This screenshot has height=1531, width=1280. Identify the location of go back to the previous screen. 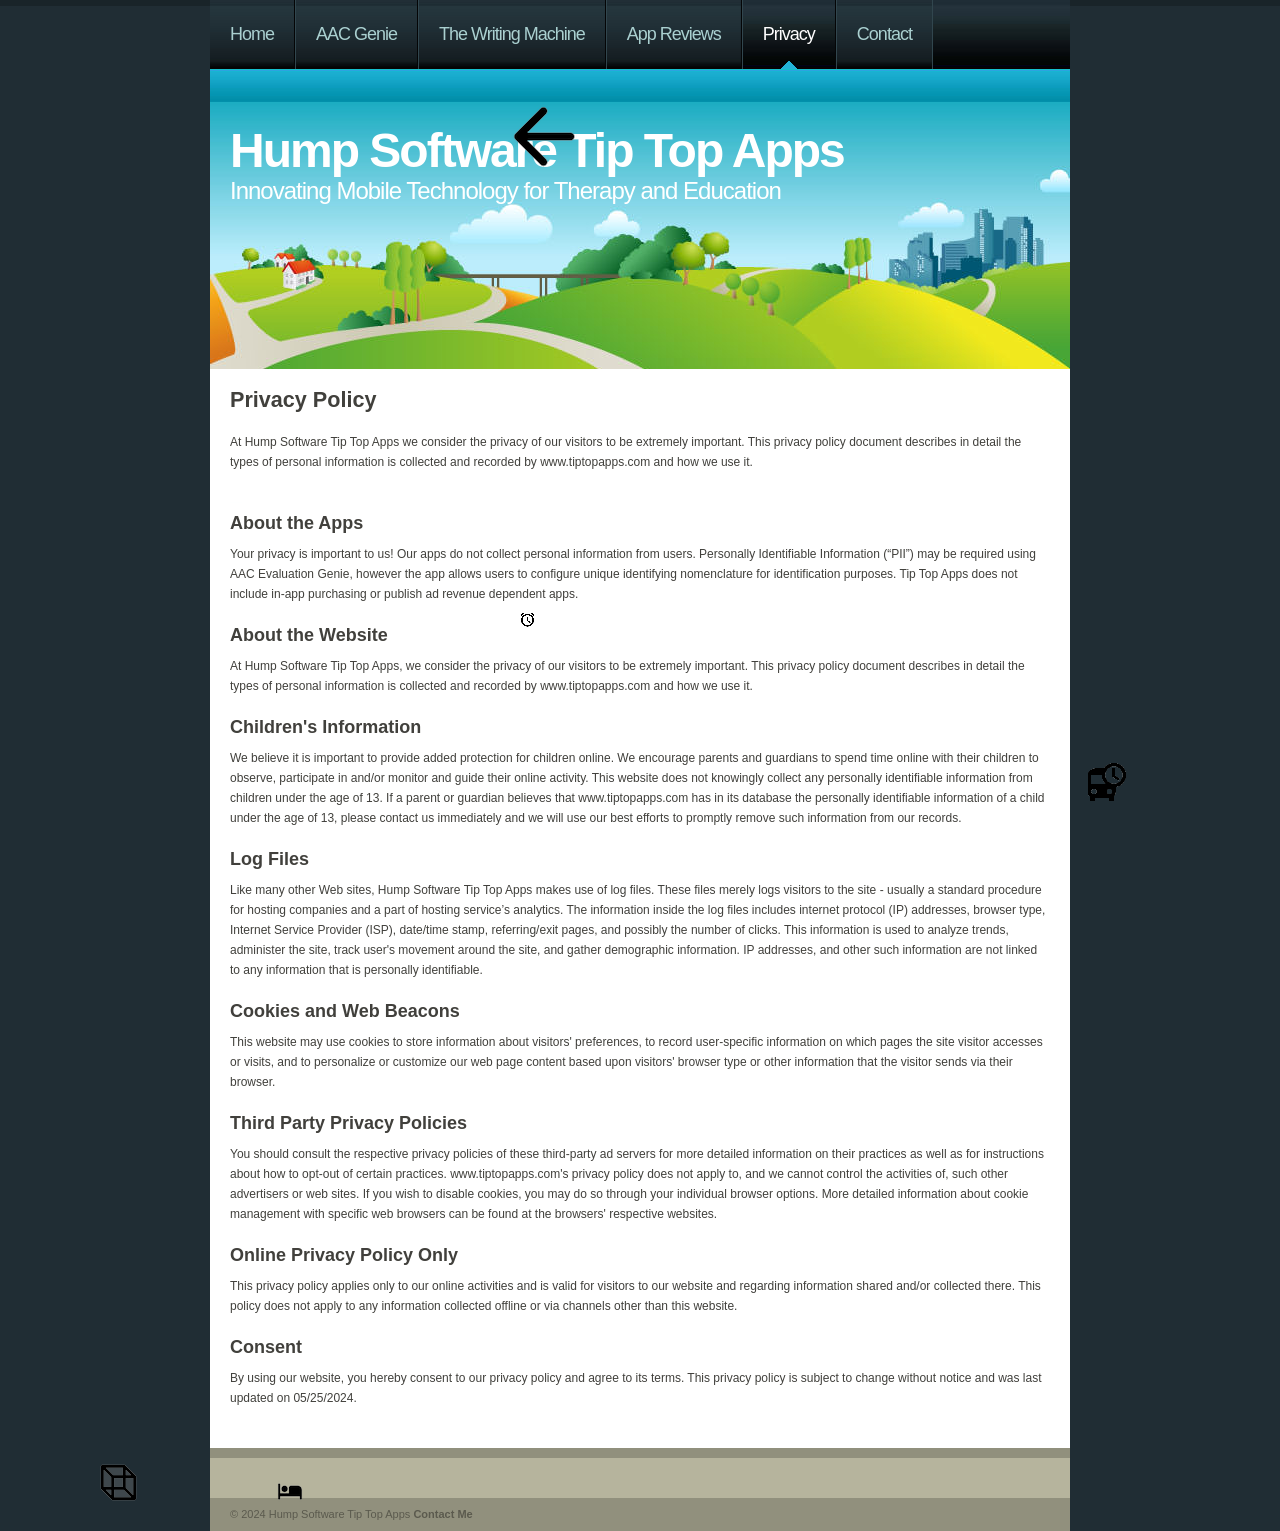
(543, 136).